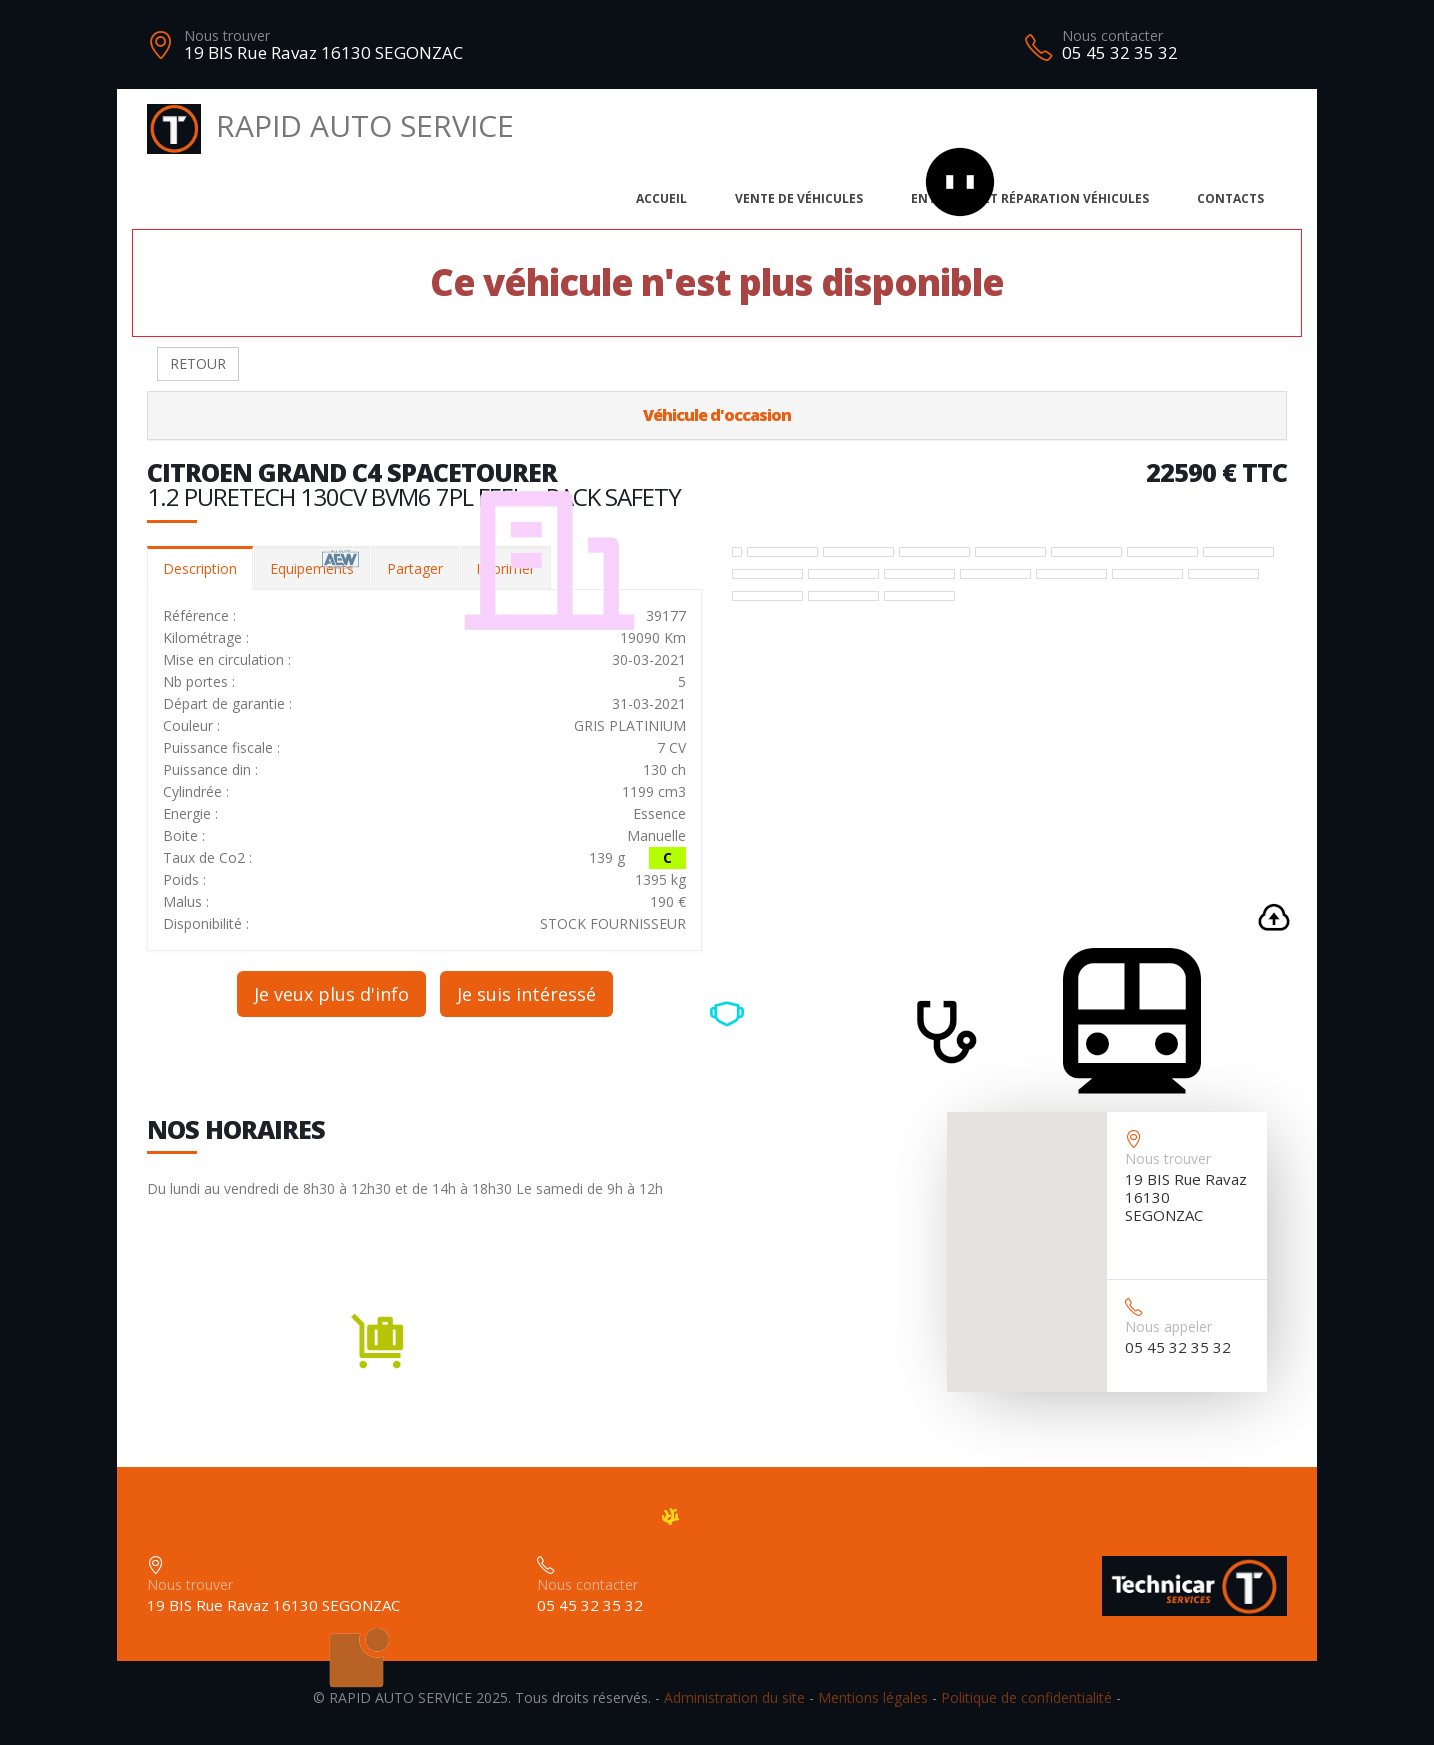 This screenshot has width=1434, height=1745. What do you see at coordinates (380, 1340) in the screenshot?
I see `access luggage or baggage services` at bounding box center [380, 1340].